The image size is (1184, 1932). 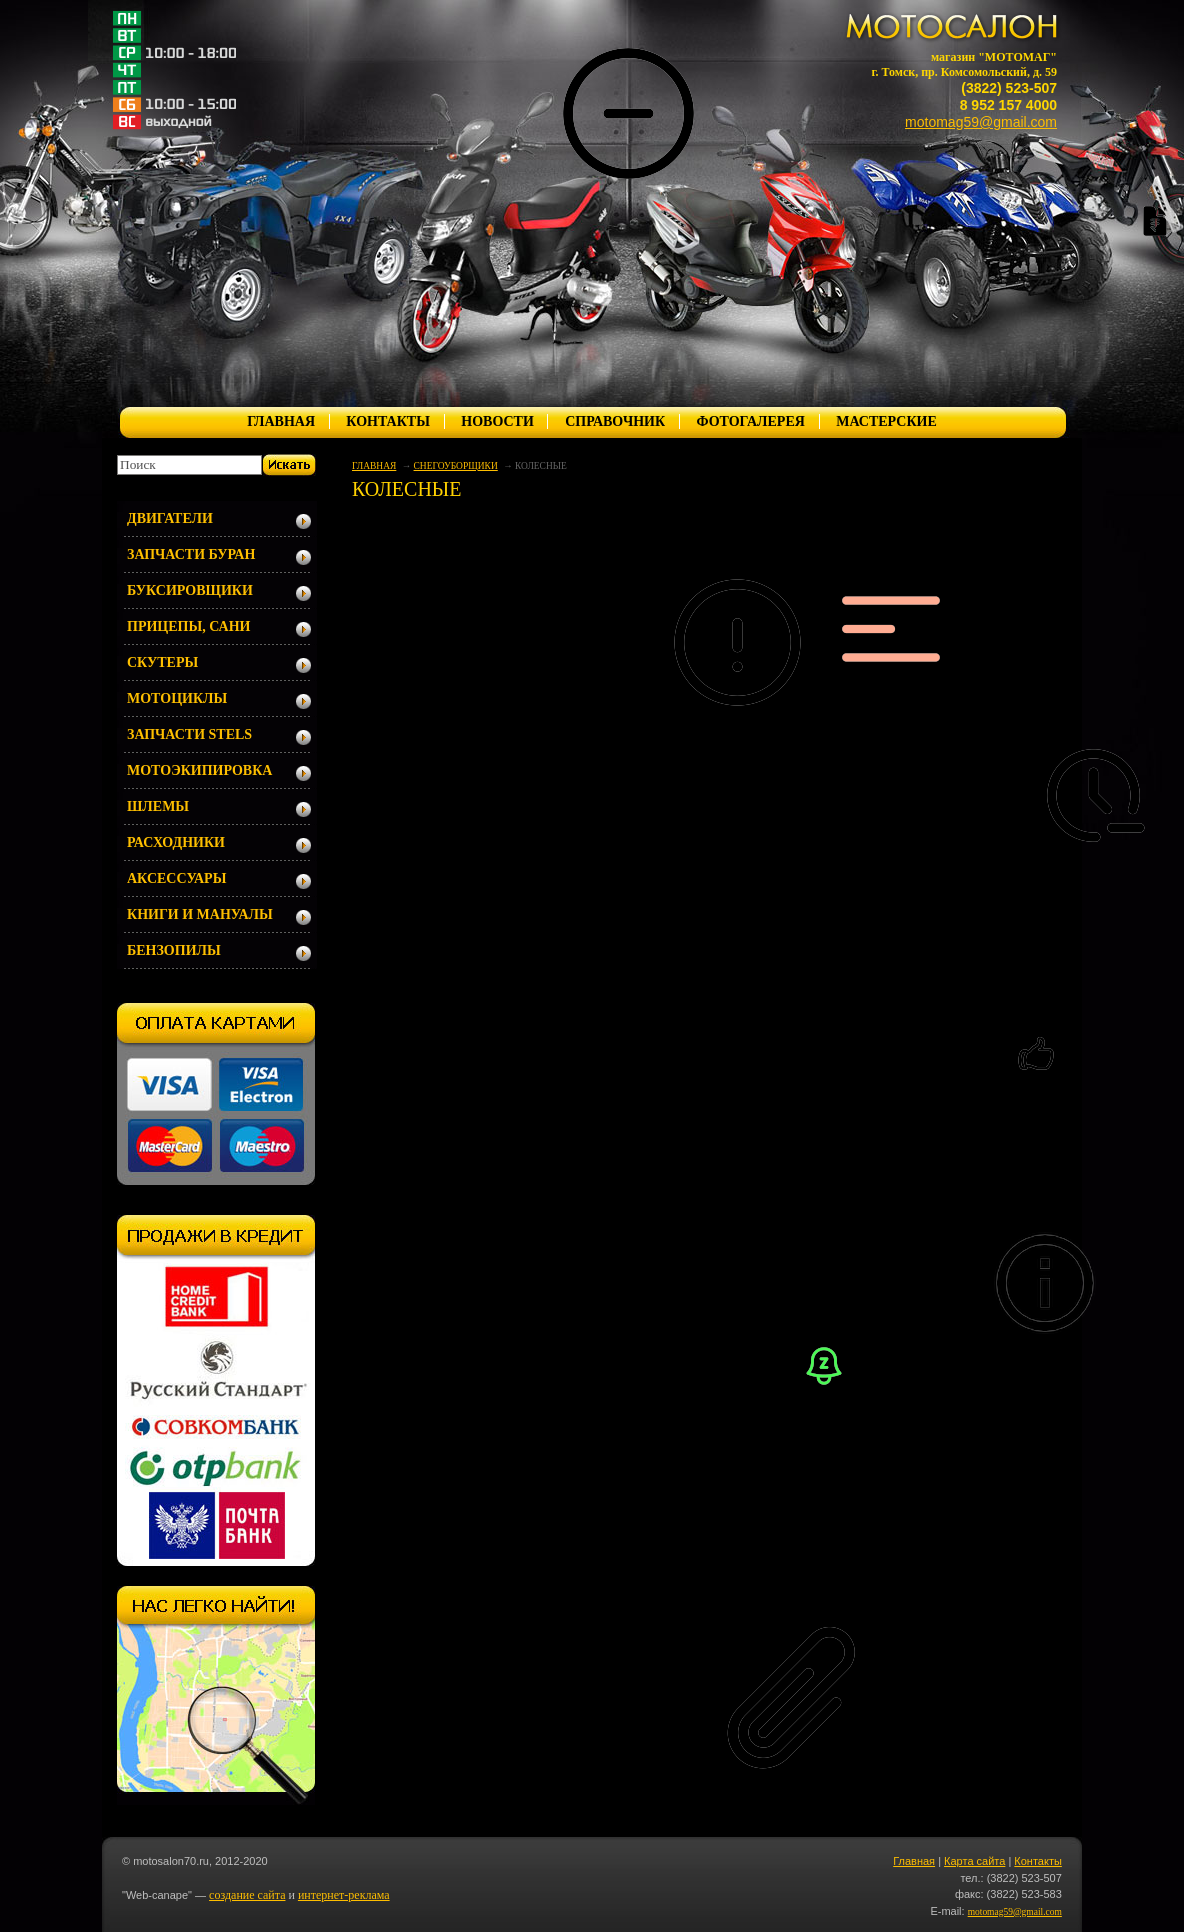 What do you see at coordinates (737, 642) in the screenshot?
I see `indicates a warning or alert requiring attention` at bounding box center [737, 642].